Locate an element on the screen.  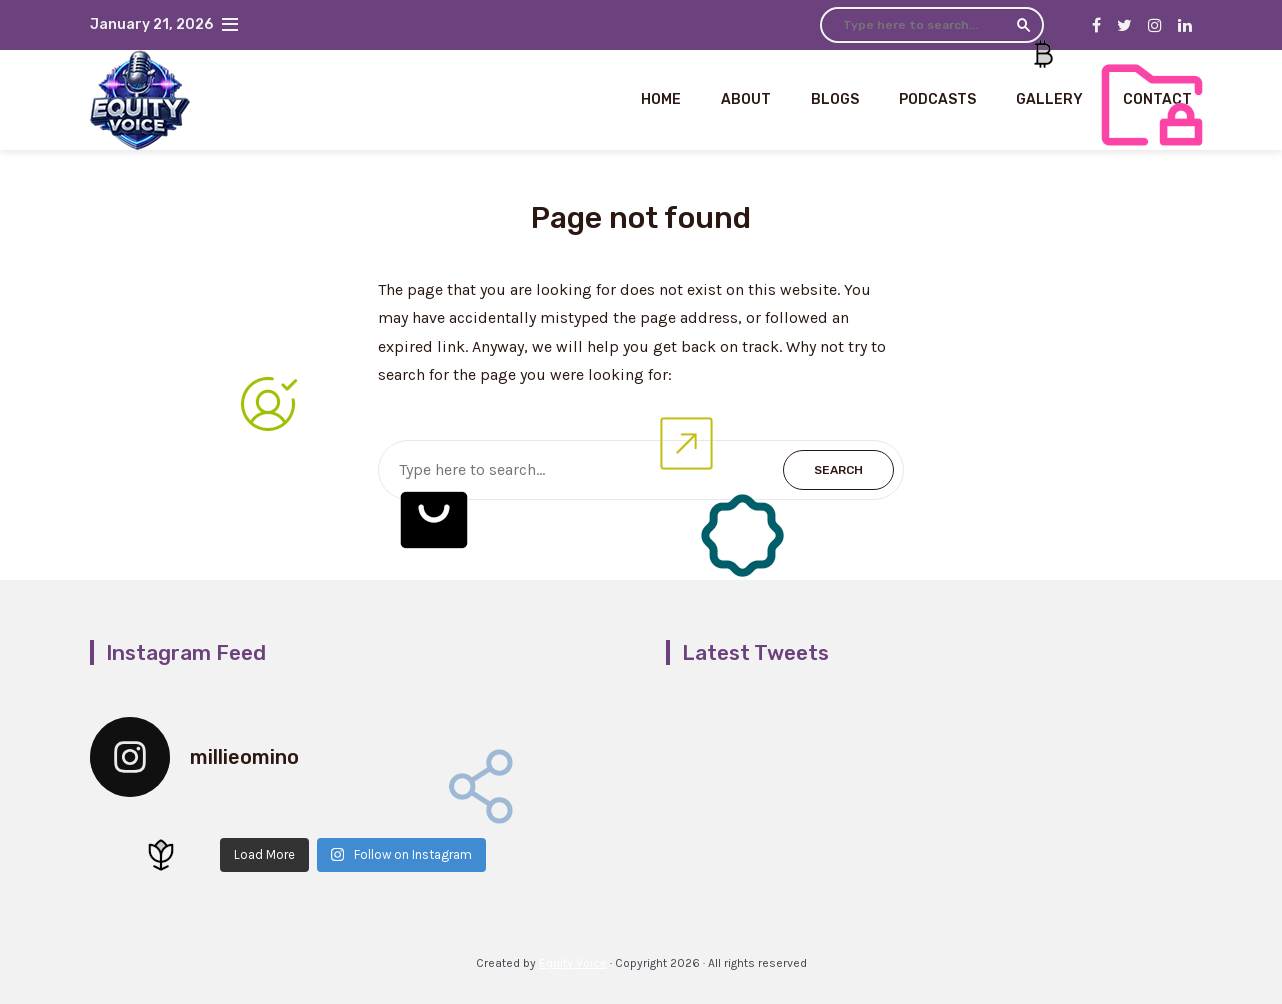
open link in new window is located at coordinates (686, 443).